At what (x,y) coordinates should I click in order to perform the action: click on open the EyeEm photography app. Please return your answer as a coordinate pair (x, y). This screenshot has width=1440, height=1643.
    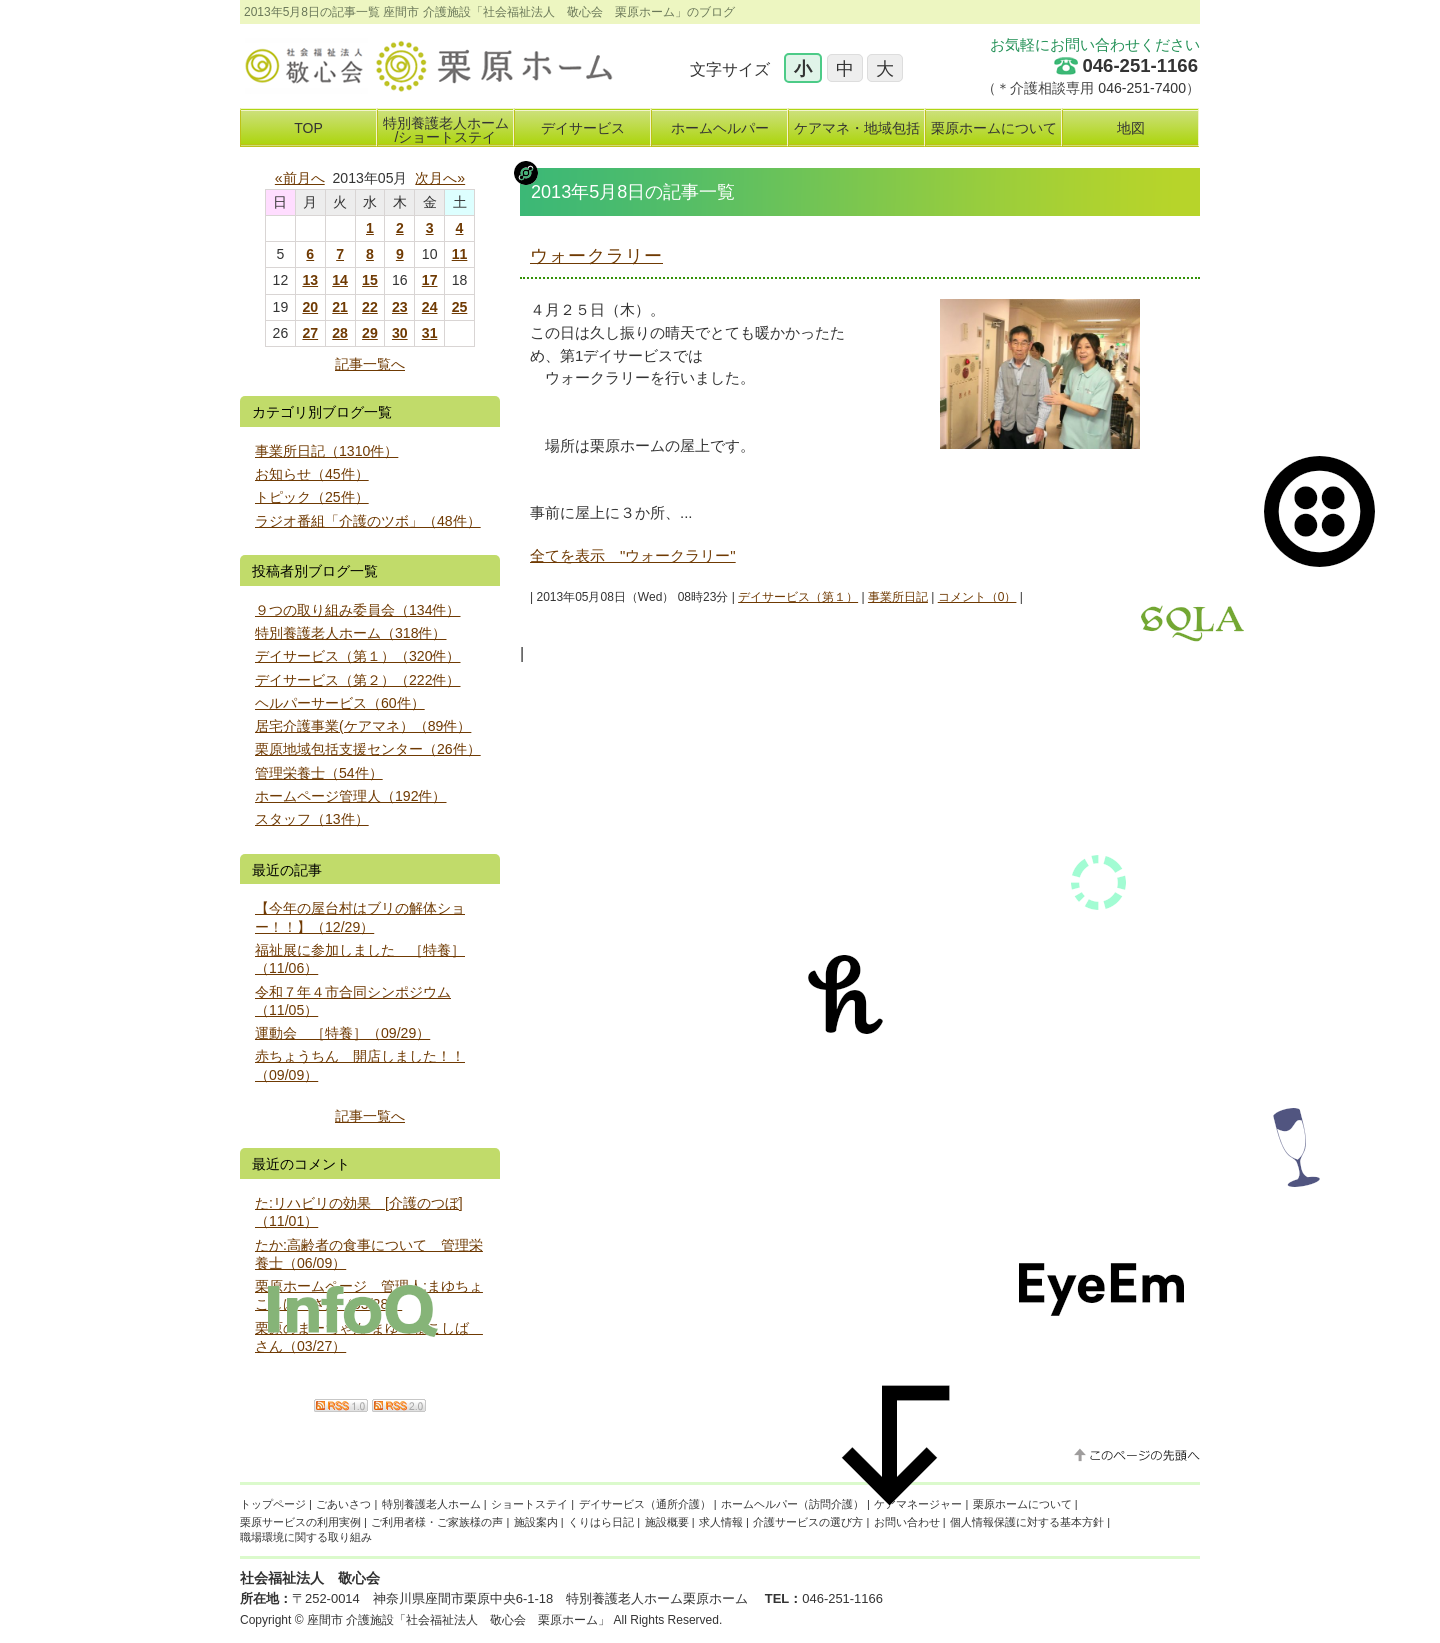
    Looking at the image, I should click on (1101, 1289).